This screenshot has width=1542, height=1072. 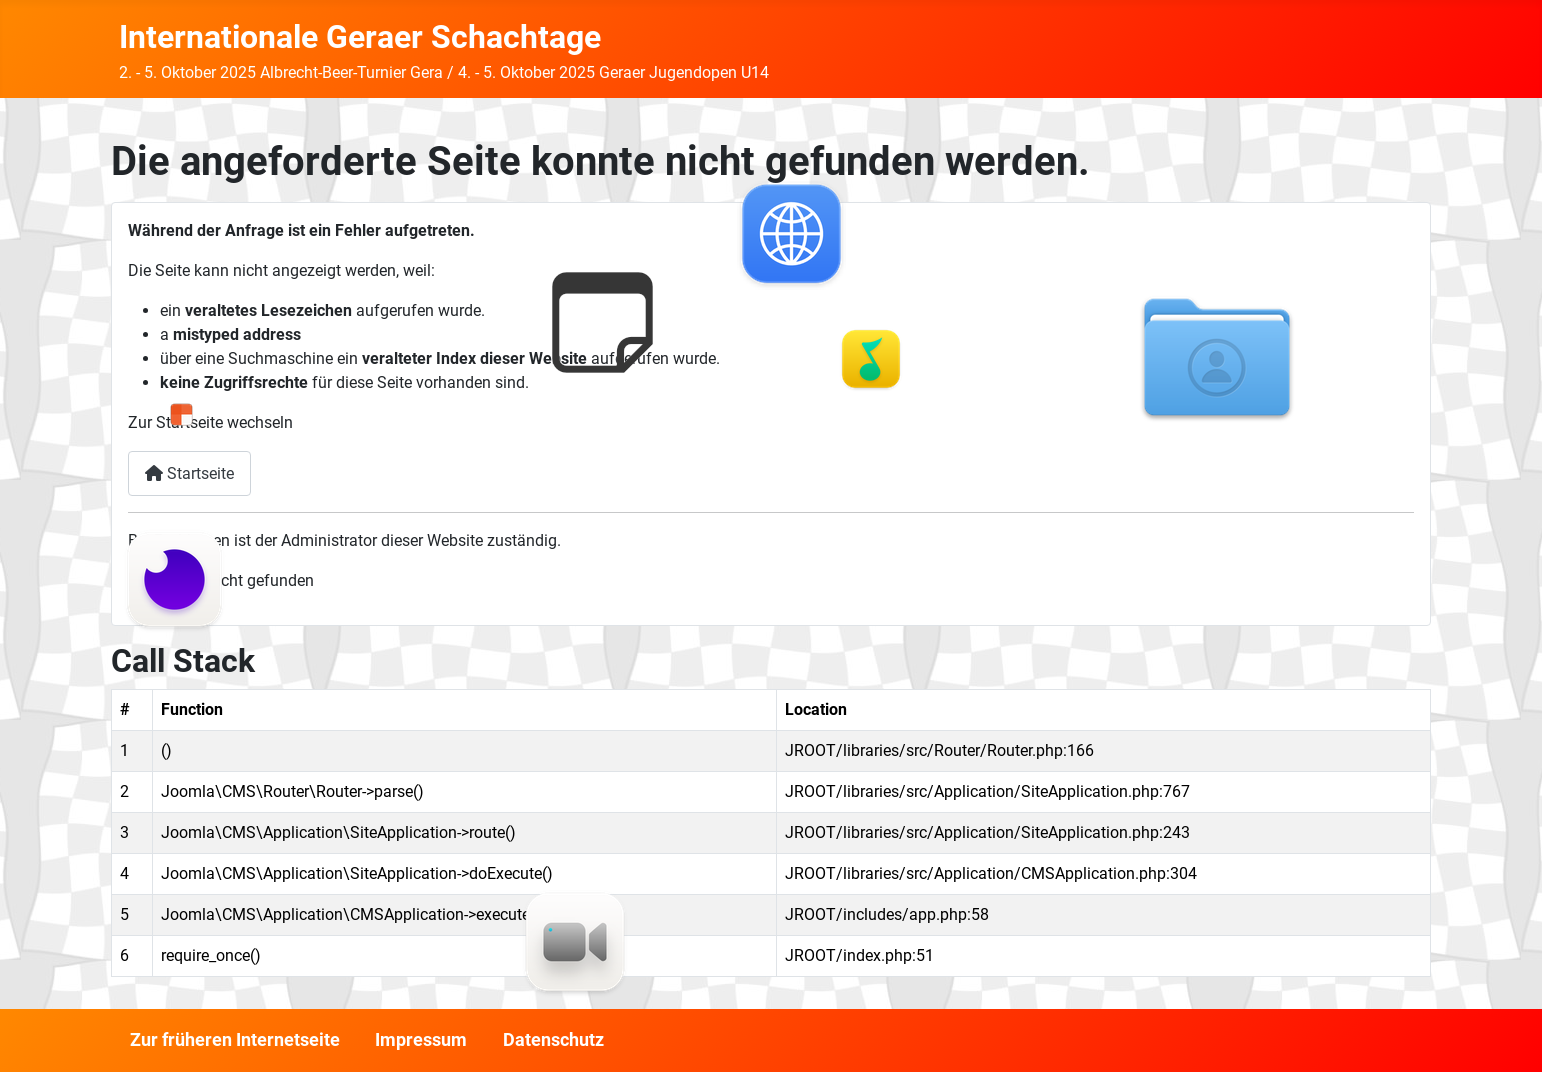 What do you see at coordinates (575, 942) in the screenshot?
I see `open camera or start video recording` at bounding box center [575, 942].